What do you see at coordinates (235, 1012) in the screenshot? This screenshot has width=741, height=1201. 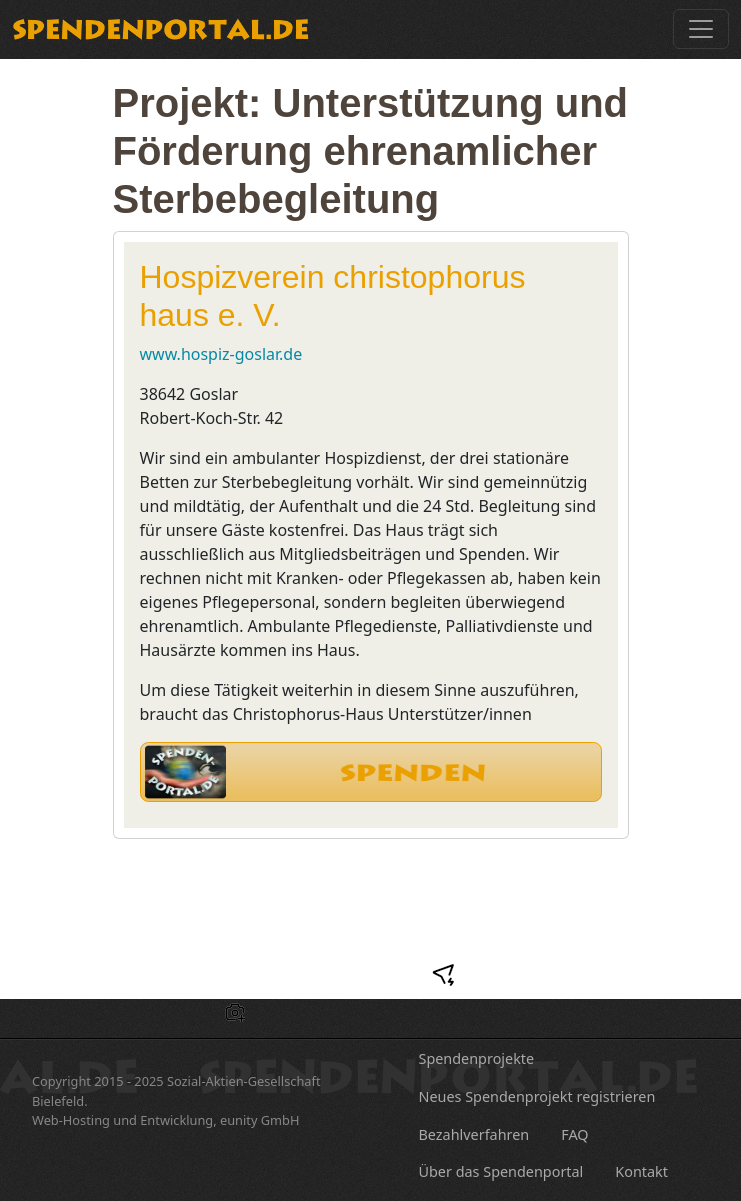 I see `add a new photo` at bounding box center [235, 1012].